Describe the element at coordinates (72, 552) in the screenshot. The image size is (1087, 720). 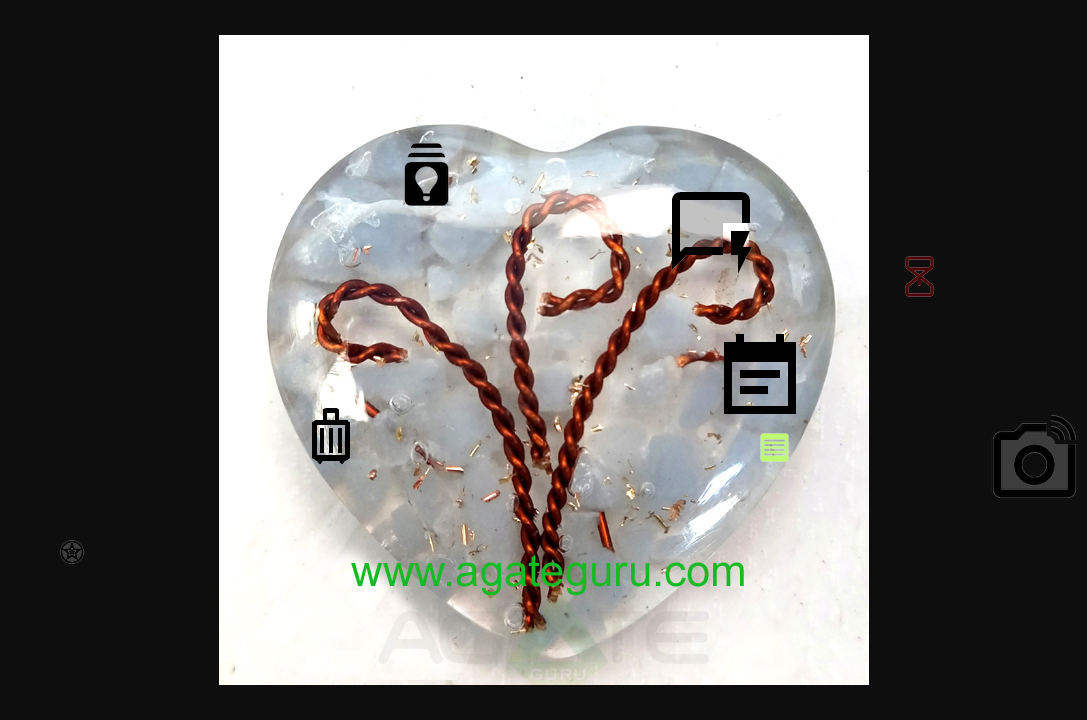
I see `view favorites or starred items` at that location.